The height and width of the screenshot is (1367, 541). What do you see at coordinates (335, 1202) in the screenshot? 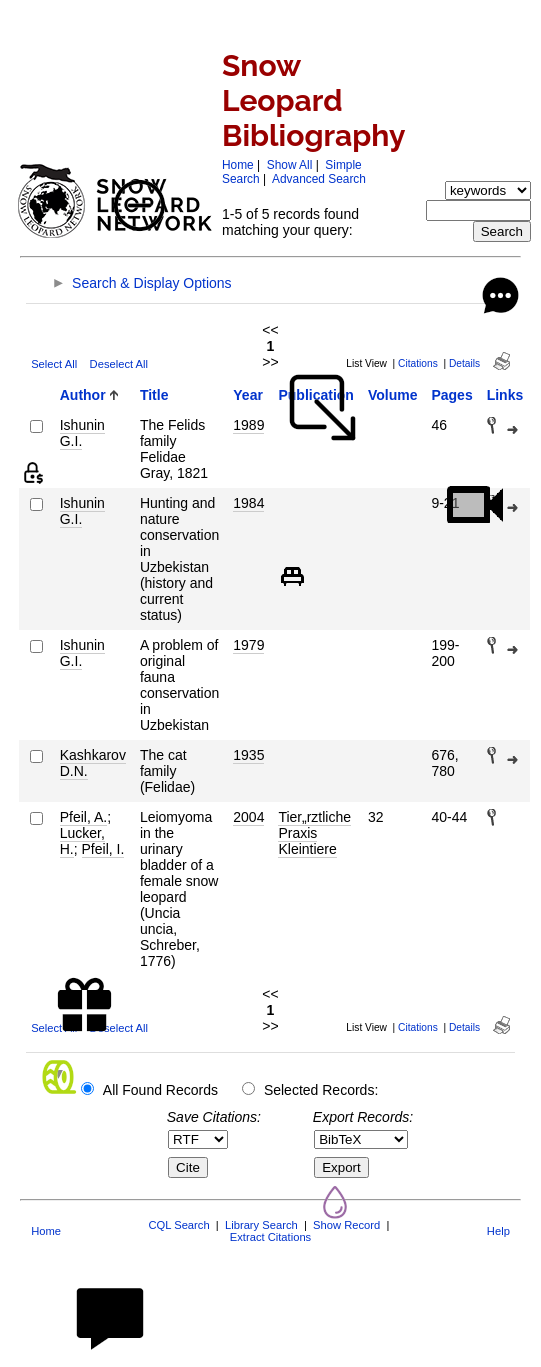
I see `indicates water or hydration tracking` at bounding box center [335, 1202].